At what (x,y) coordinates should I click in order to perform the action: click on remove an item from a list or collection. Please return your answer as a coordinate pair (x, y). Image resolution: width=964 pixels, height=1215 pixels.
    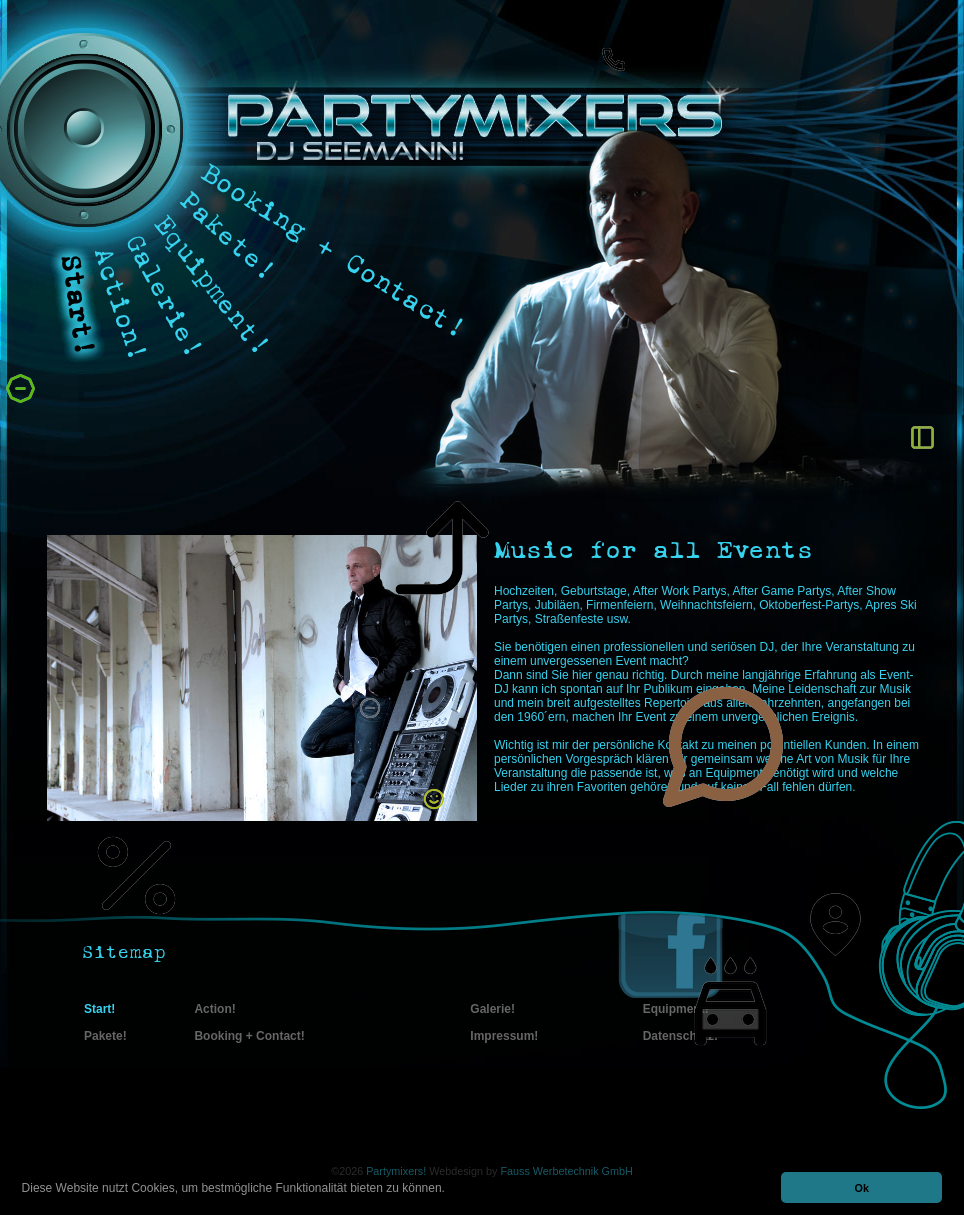
    Looking at the image, I should click on (370, 708).